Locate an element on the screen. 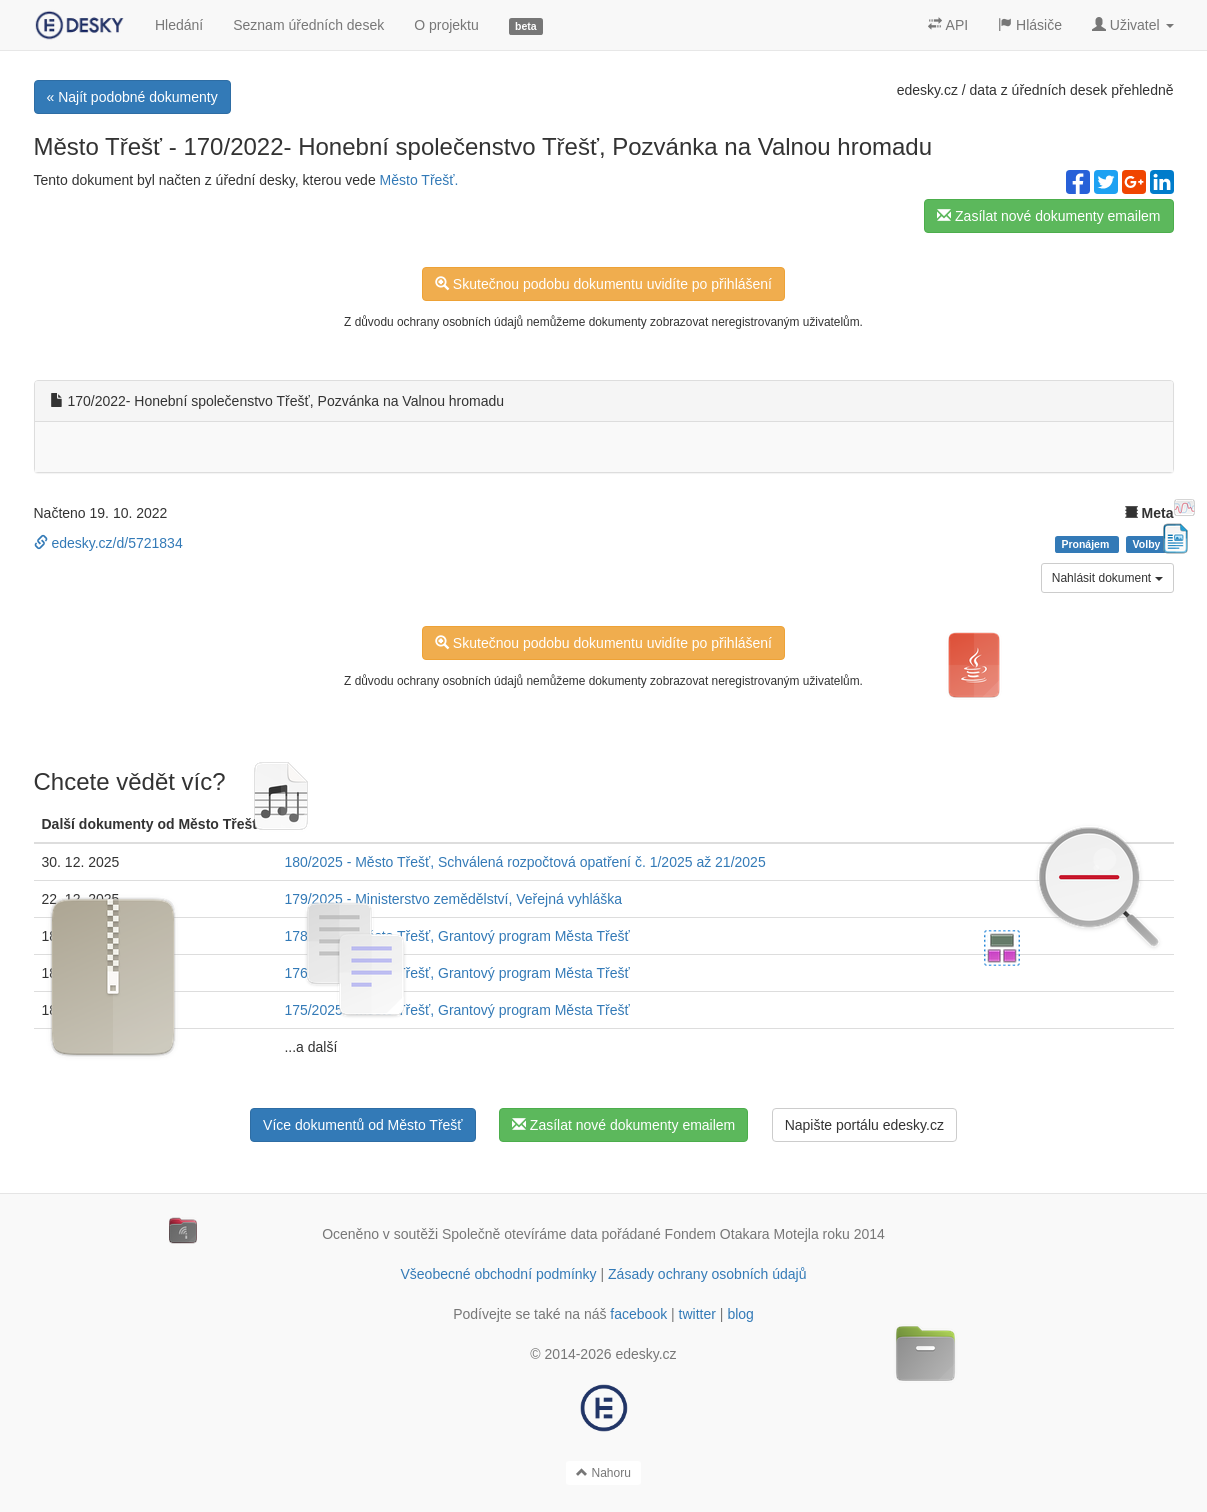 Image resolution: width=1207 pixels, height=1512 pixels. open a lilypond music notation file is located at coordinates (281, 796).